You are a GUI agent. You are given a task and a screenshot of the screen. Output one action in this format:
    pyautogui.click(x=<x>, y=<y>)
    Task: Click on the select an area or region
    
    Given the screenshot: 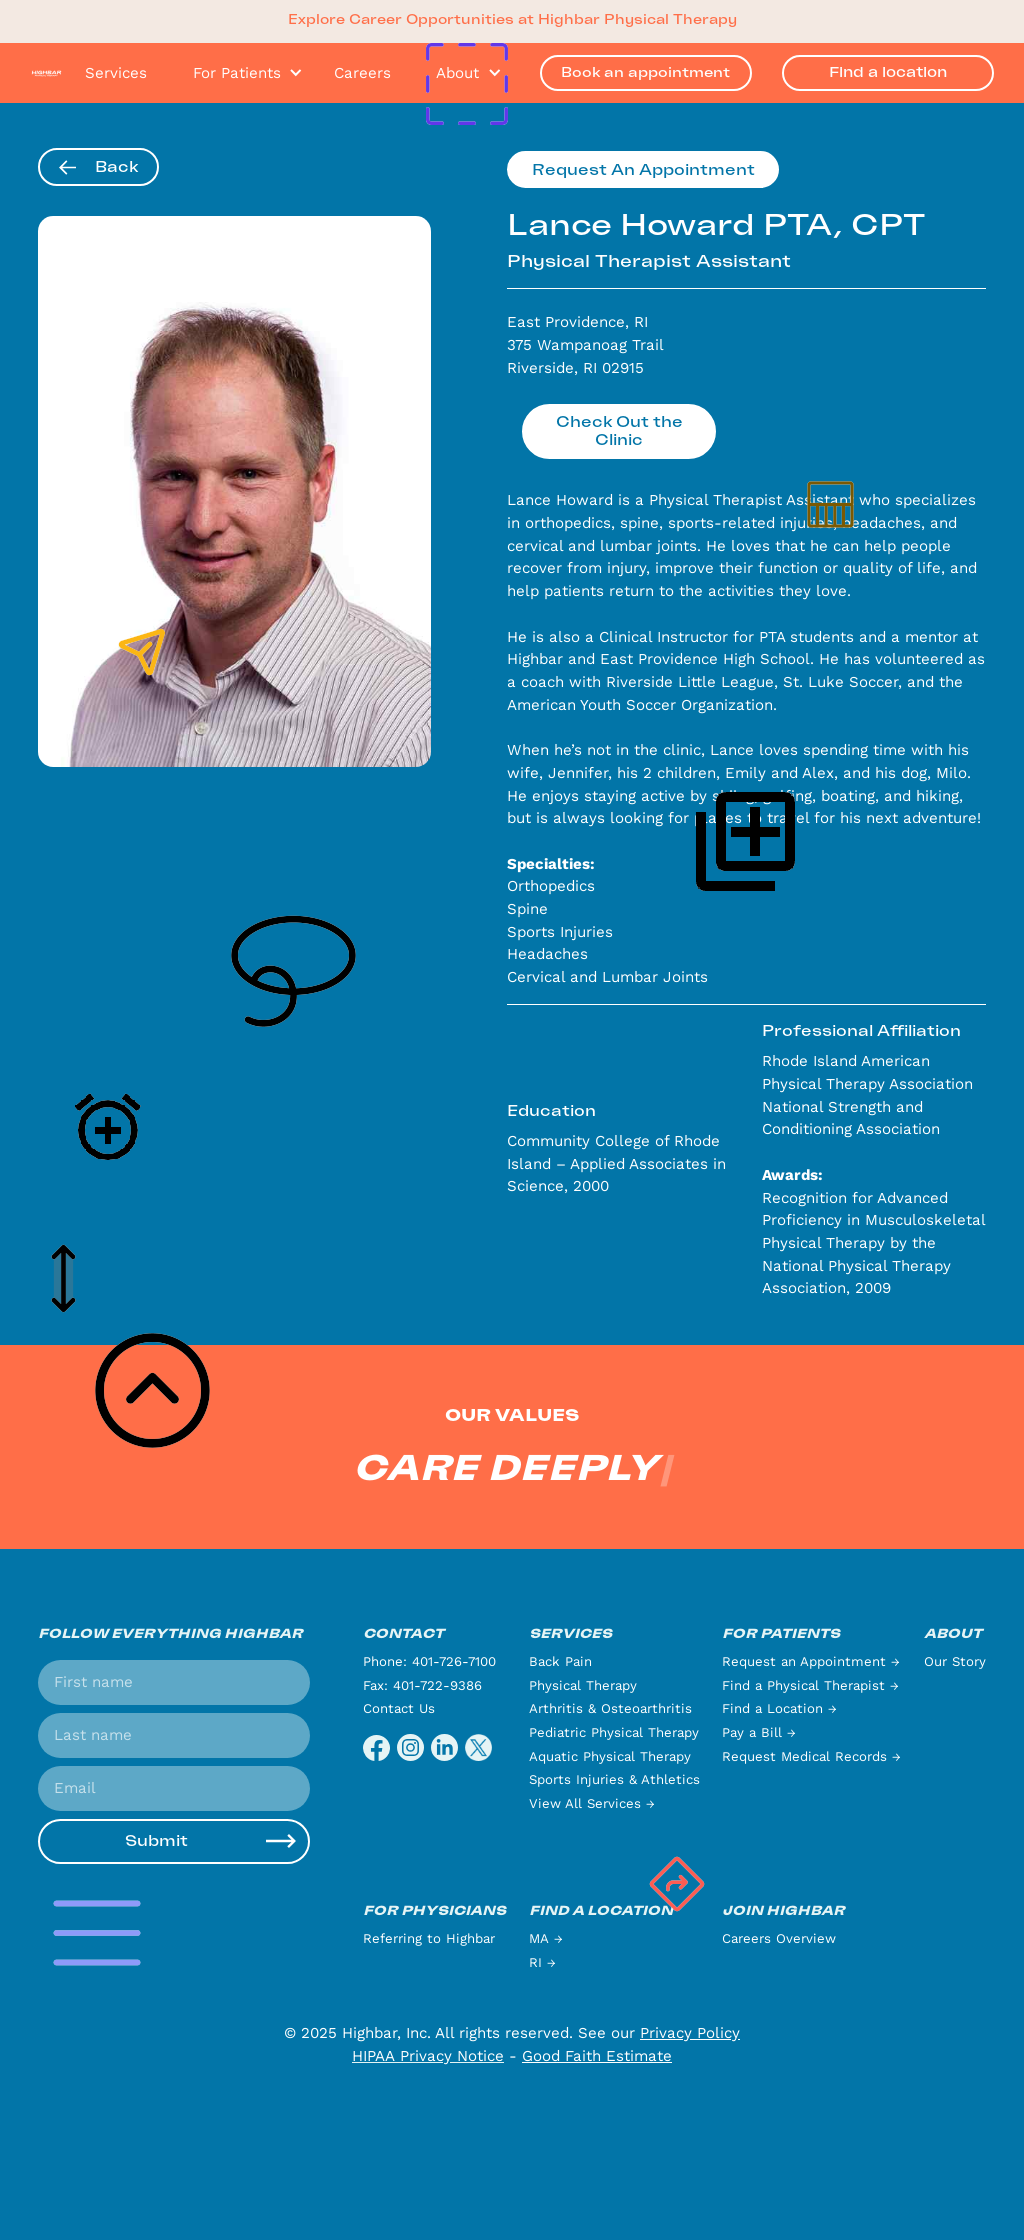 What is the action you would take?
    pyautogui.click(x=467, y=84)
    